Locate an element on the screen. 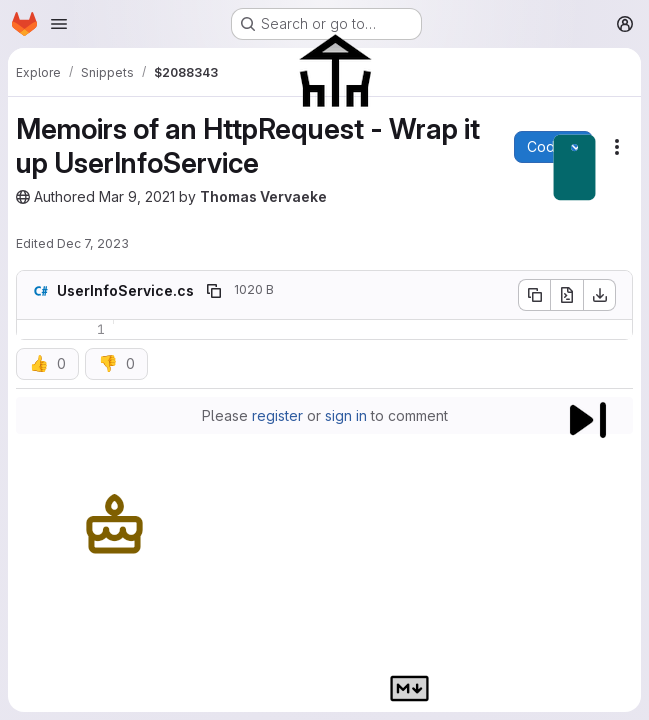  indicates markdown formatting is supported is located at coordinates (409, 688).